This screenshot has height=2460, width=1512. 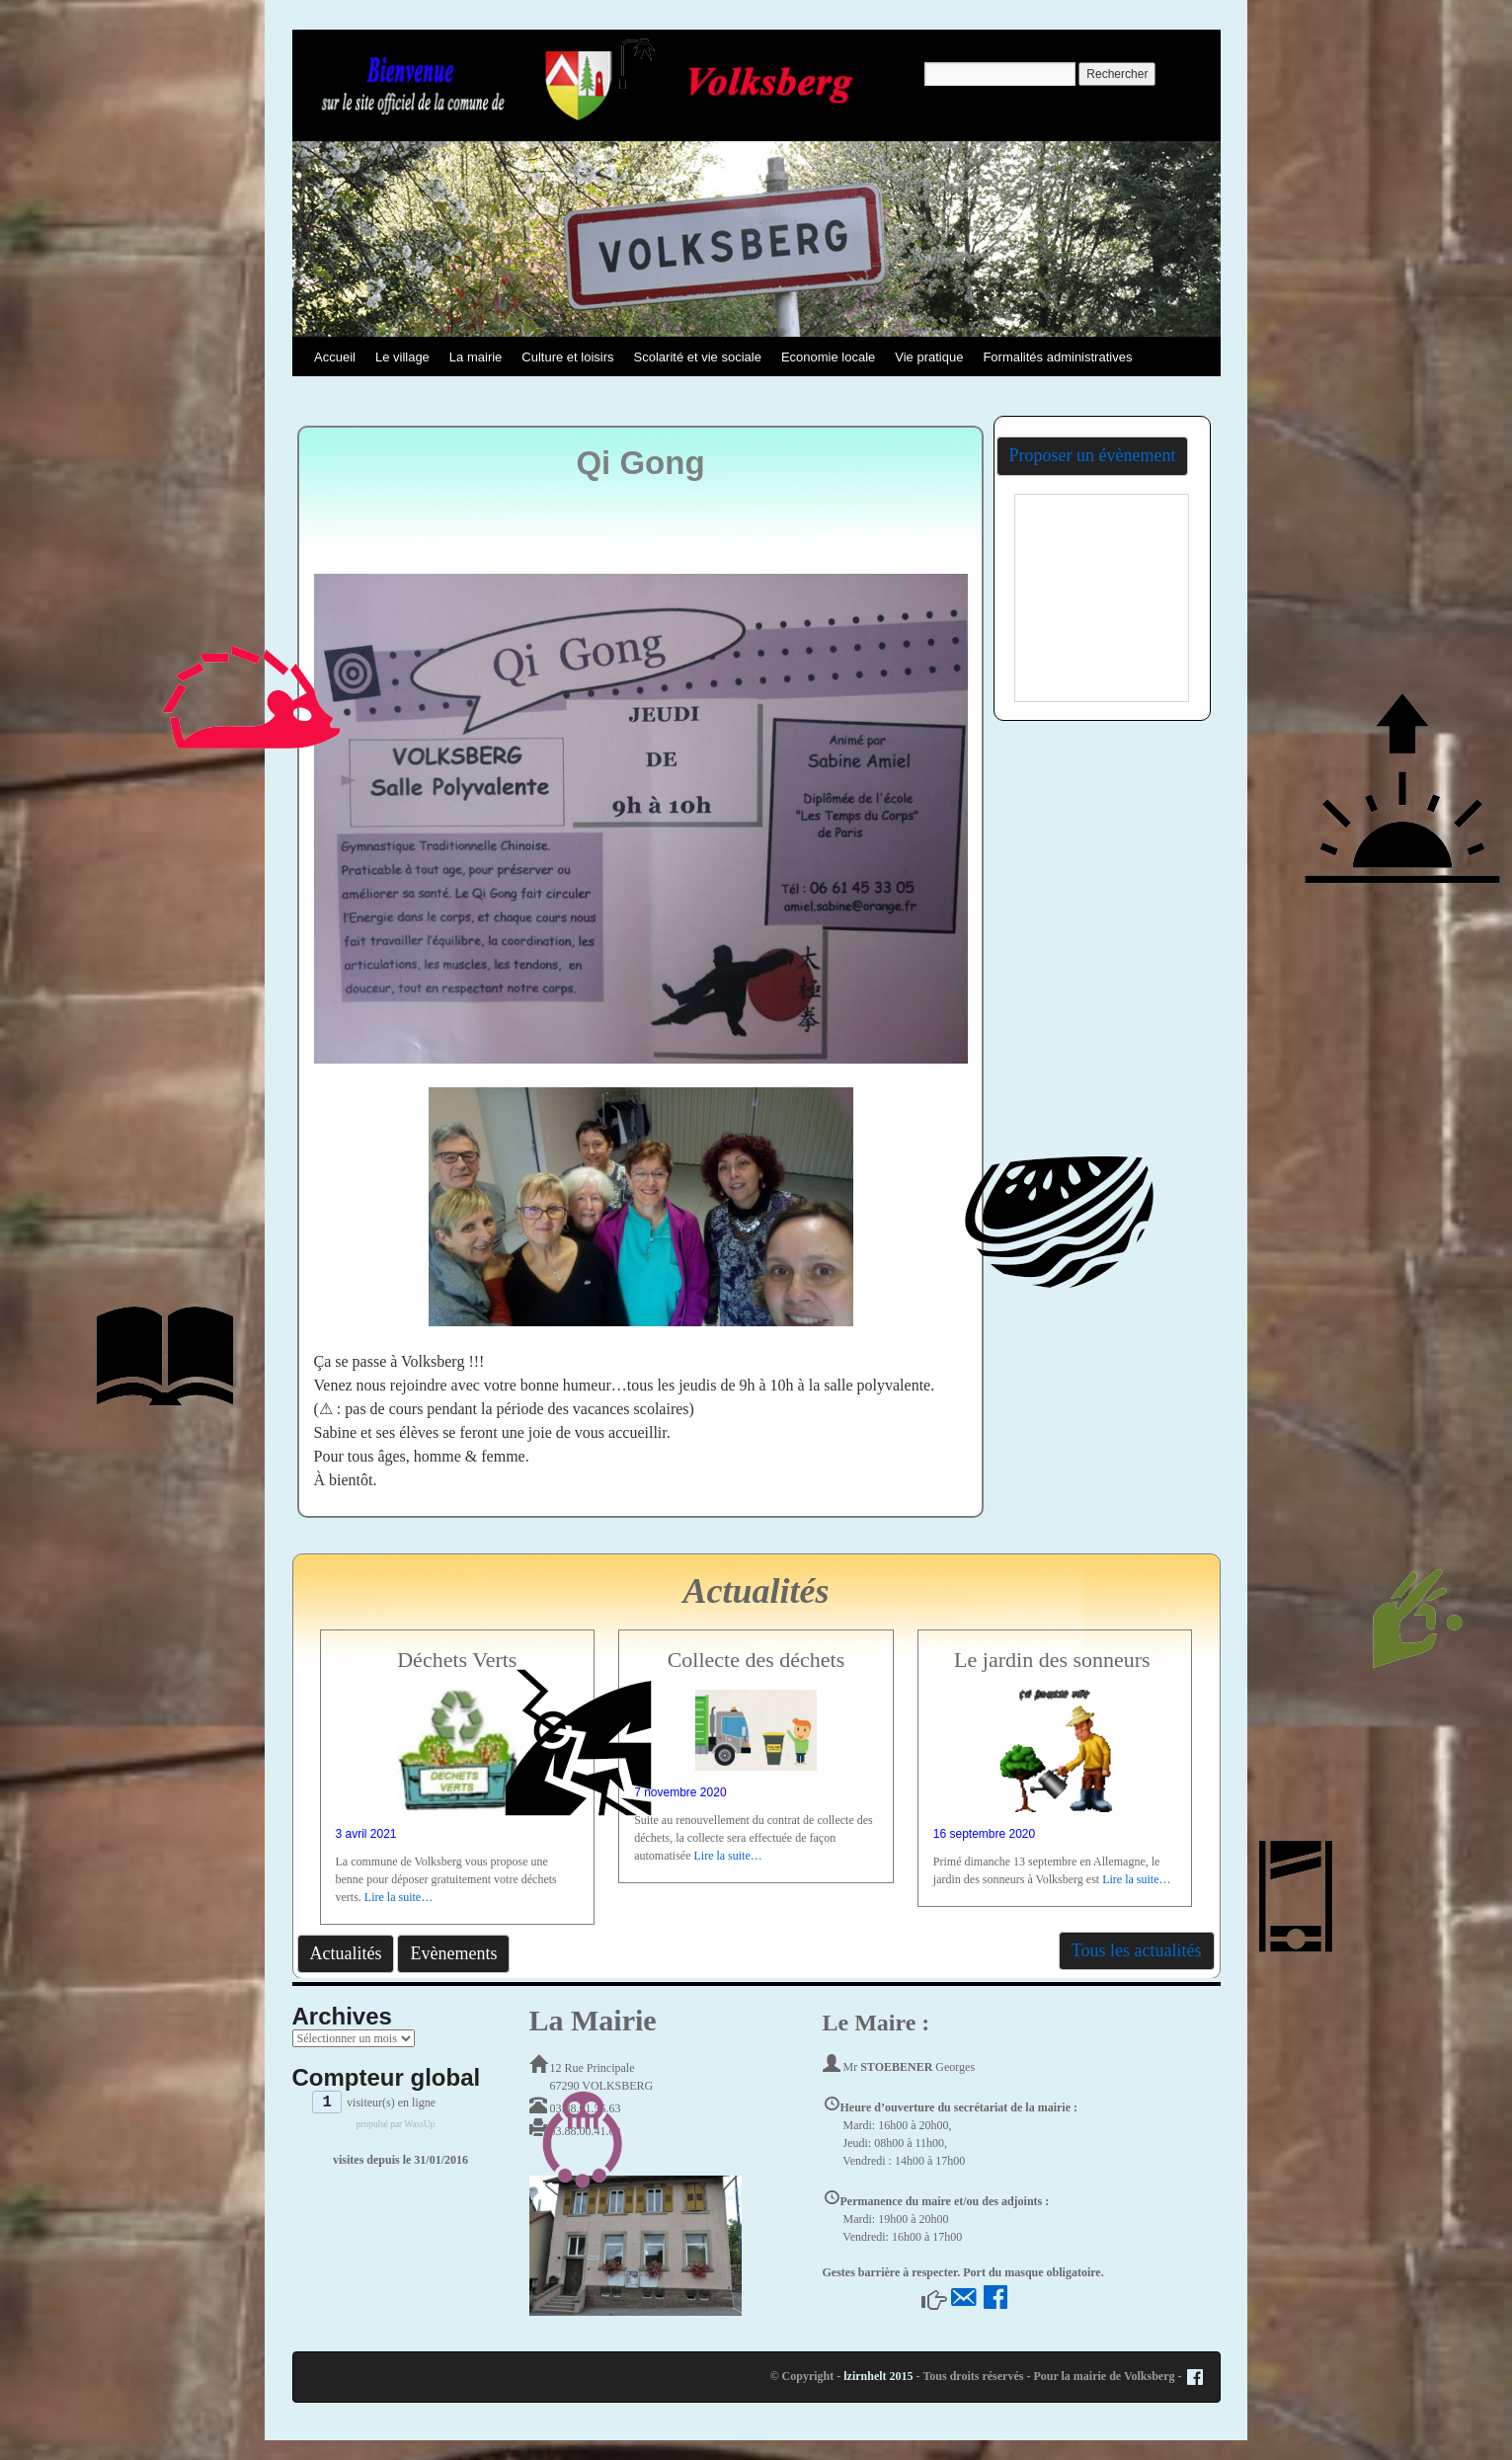 I want to click on execute or delete an item permanently, so click(x=1294, y=1896).